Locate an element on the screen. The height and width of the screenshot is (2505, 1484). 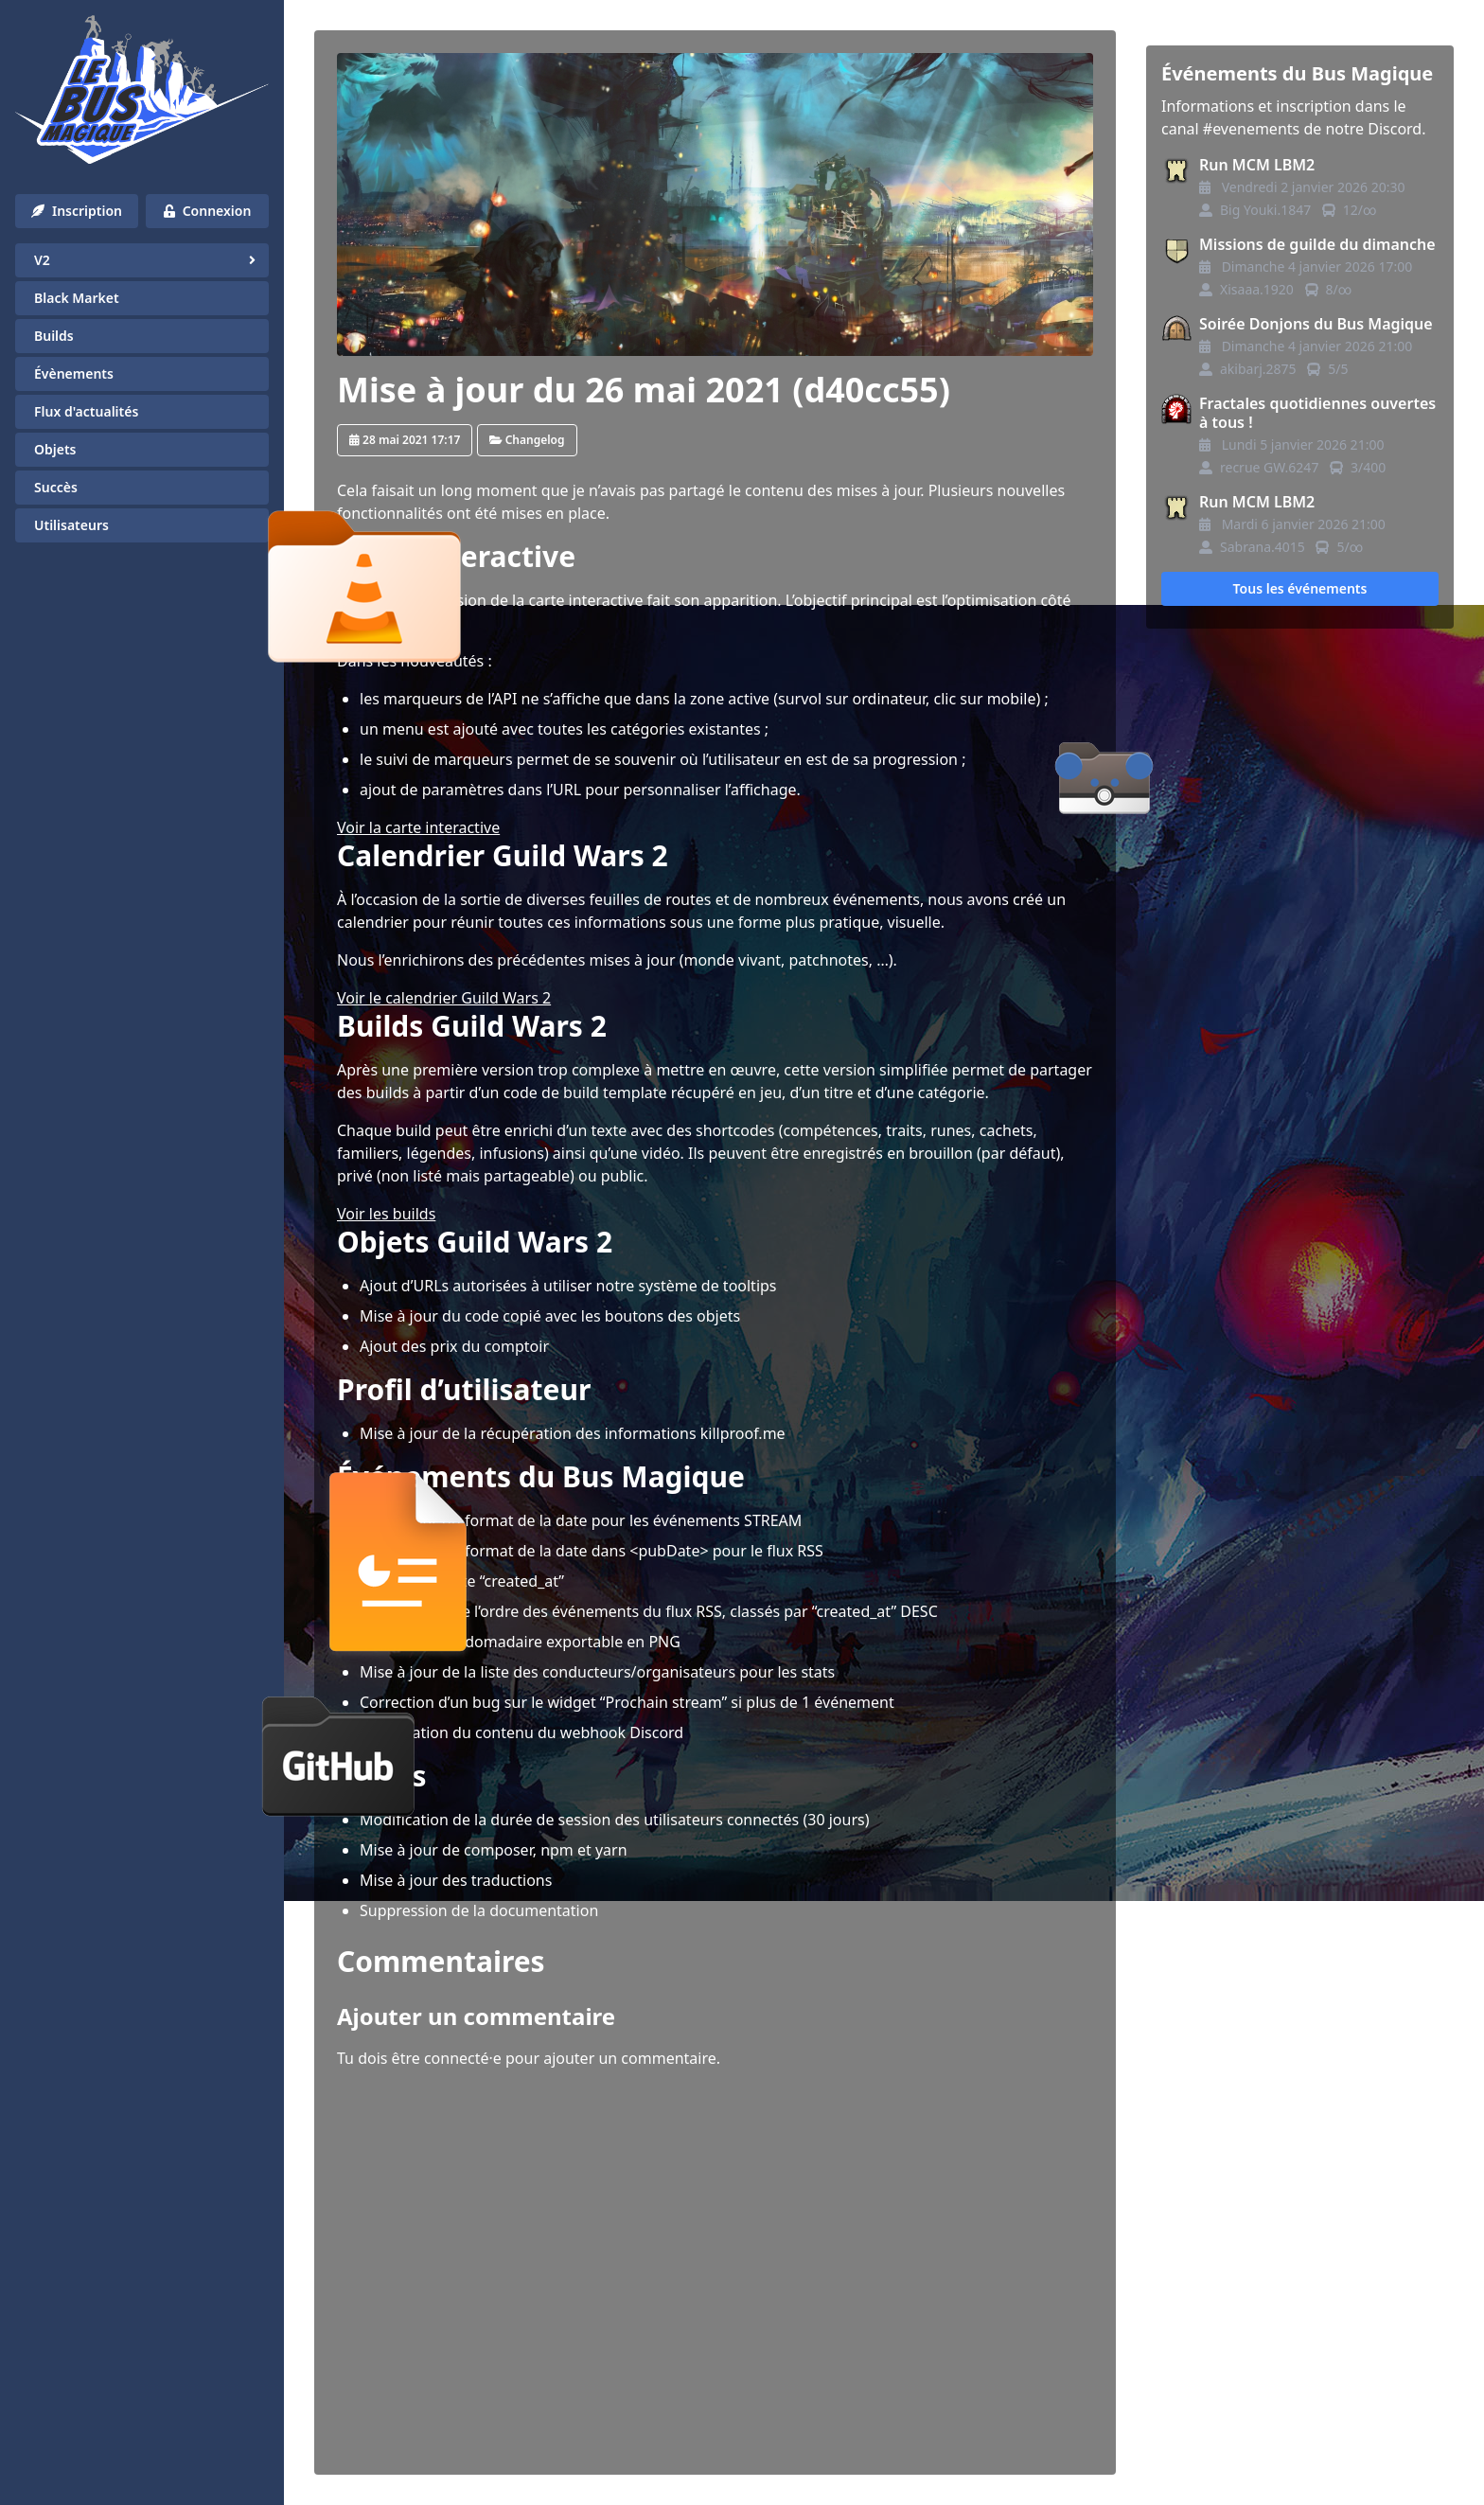
open folder containing VLC media player files is located at coordinates (363, 592).